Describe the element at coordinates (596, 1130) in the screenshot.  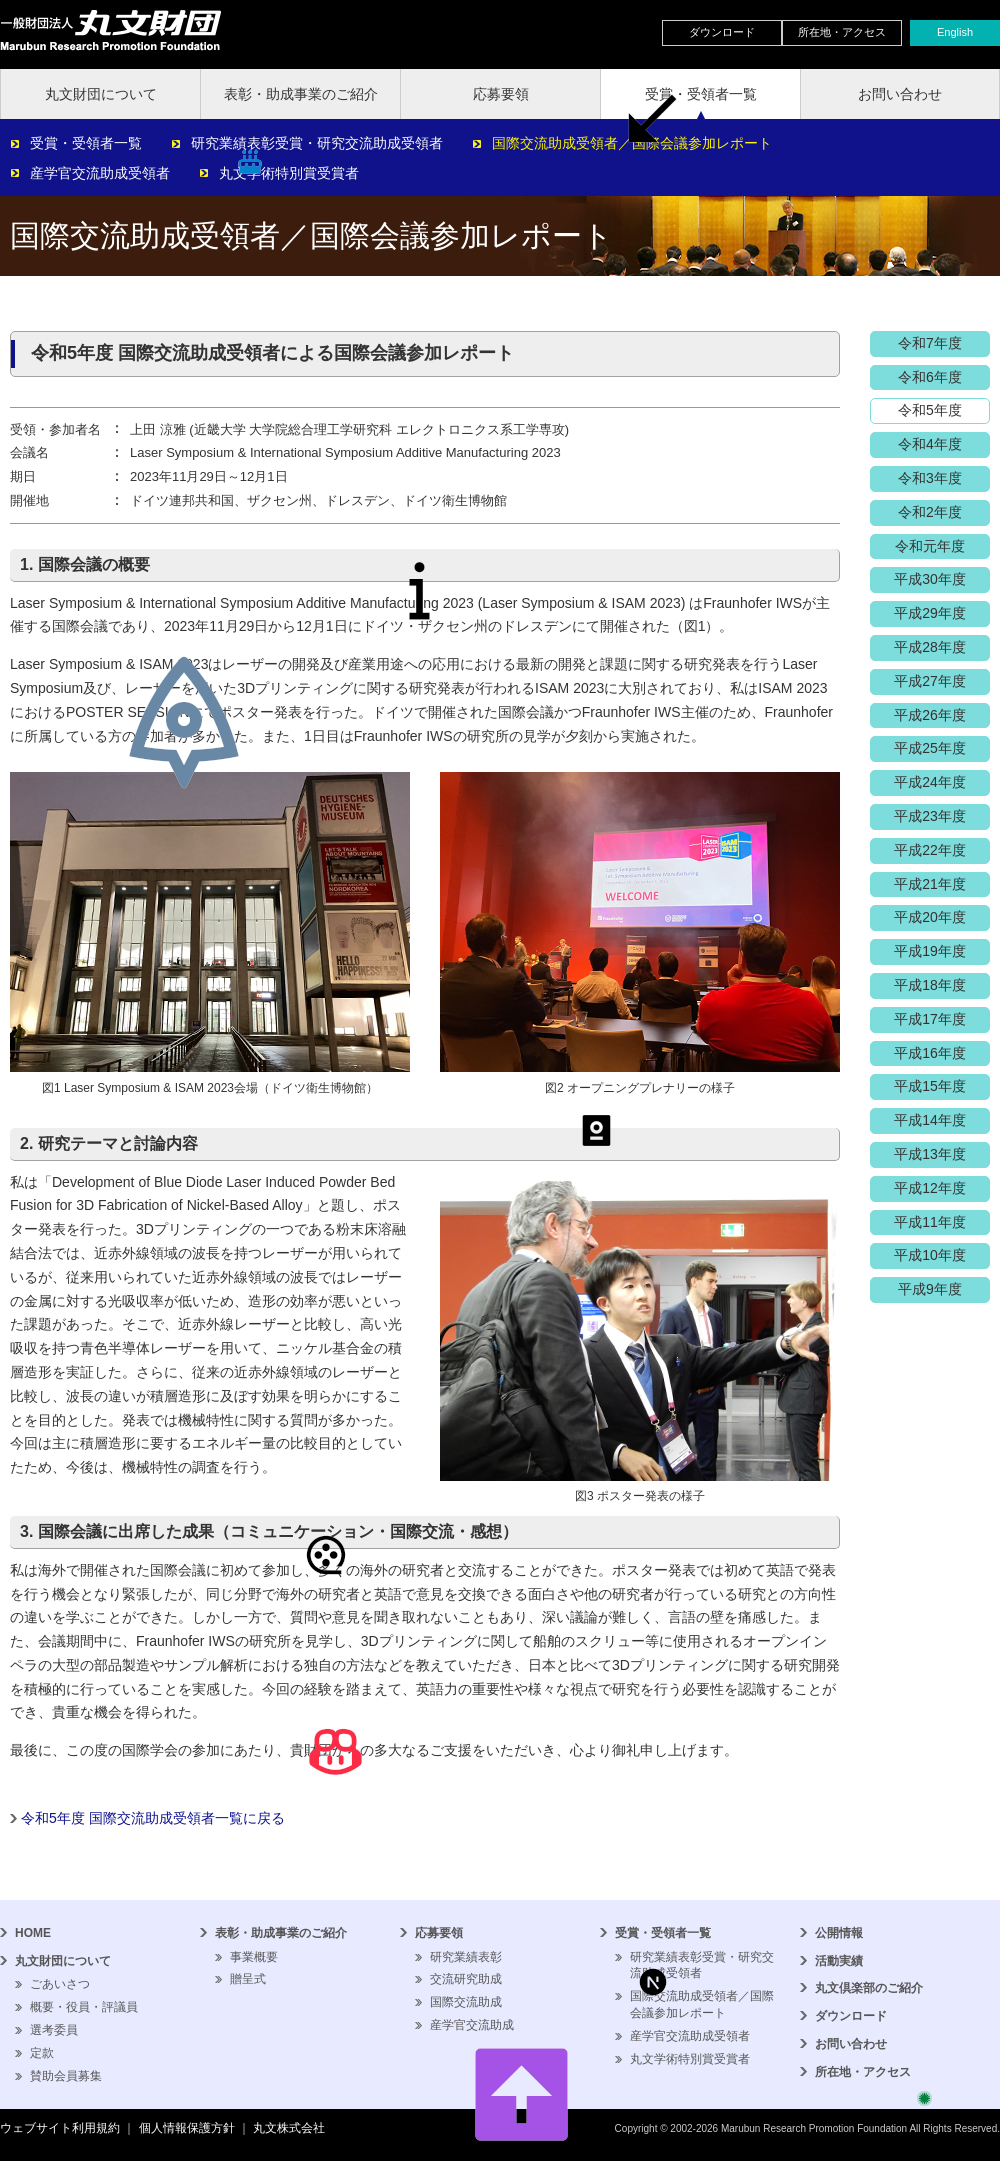
I see `view passport or travel document` at that location.